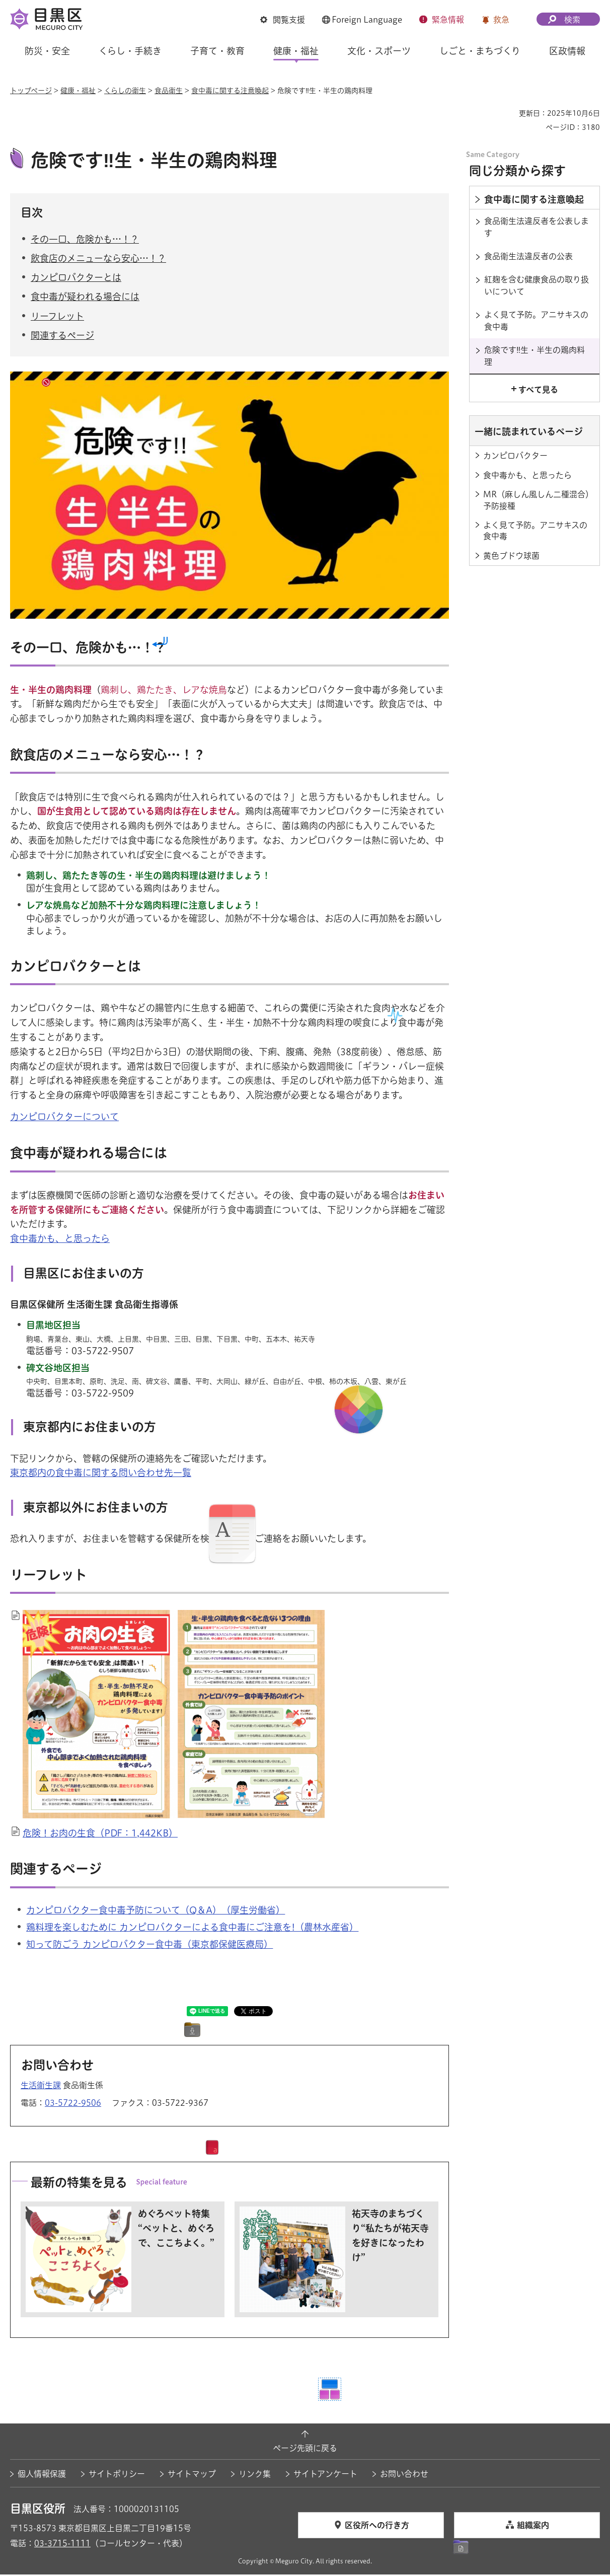 Image resolution: width=610 pixels, height=2576 pixels. Describe the element at coordinates (46, 382) in the screenshot. I see `delete or remove selected item` at that location.